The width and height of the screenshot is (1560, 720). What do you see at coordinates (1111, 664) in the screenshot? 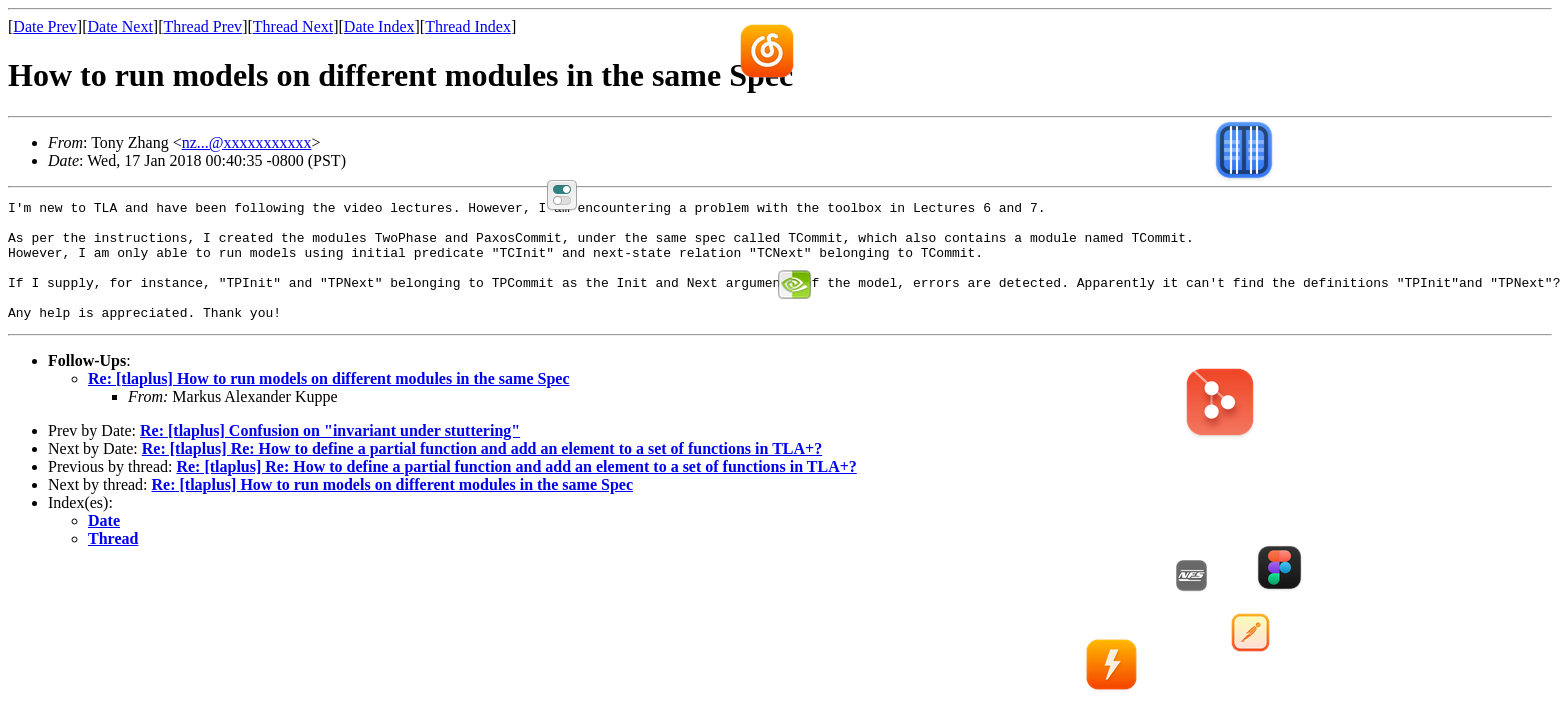
I see `open newsflash rss reader app` at bounding box center [1111, 664].